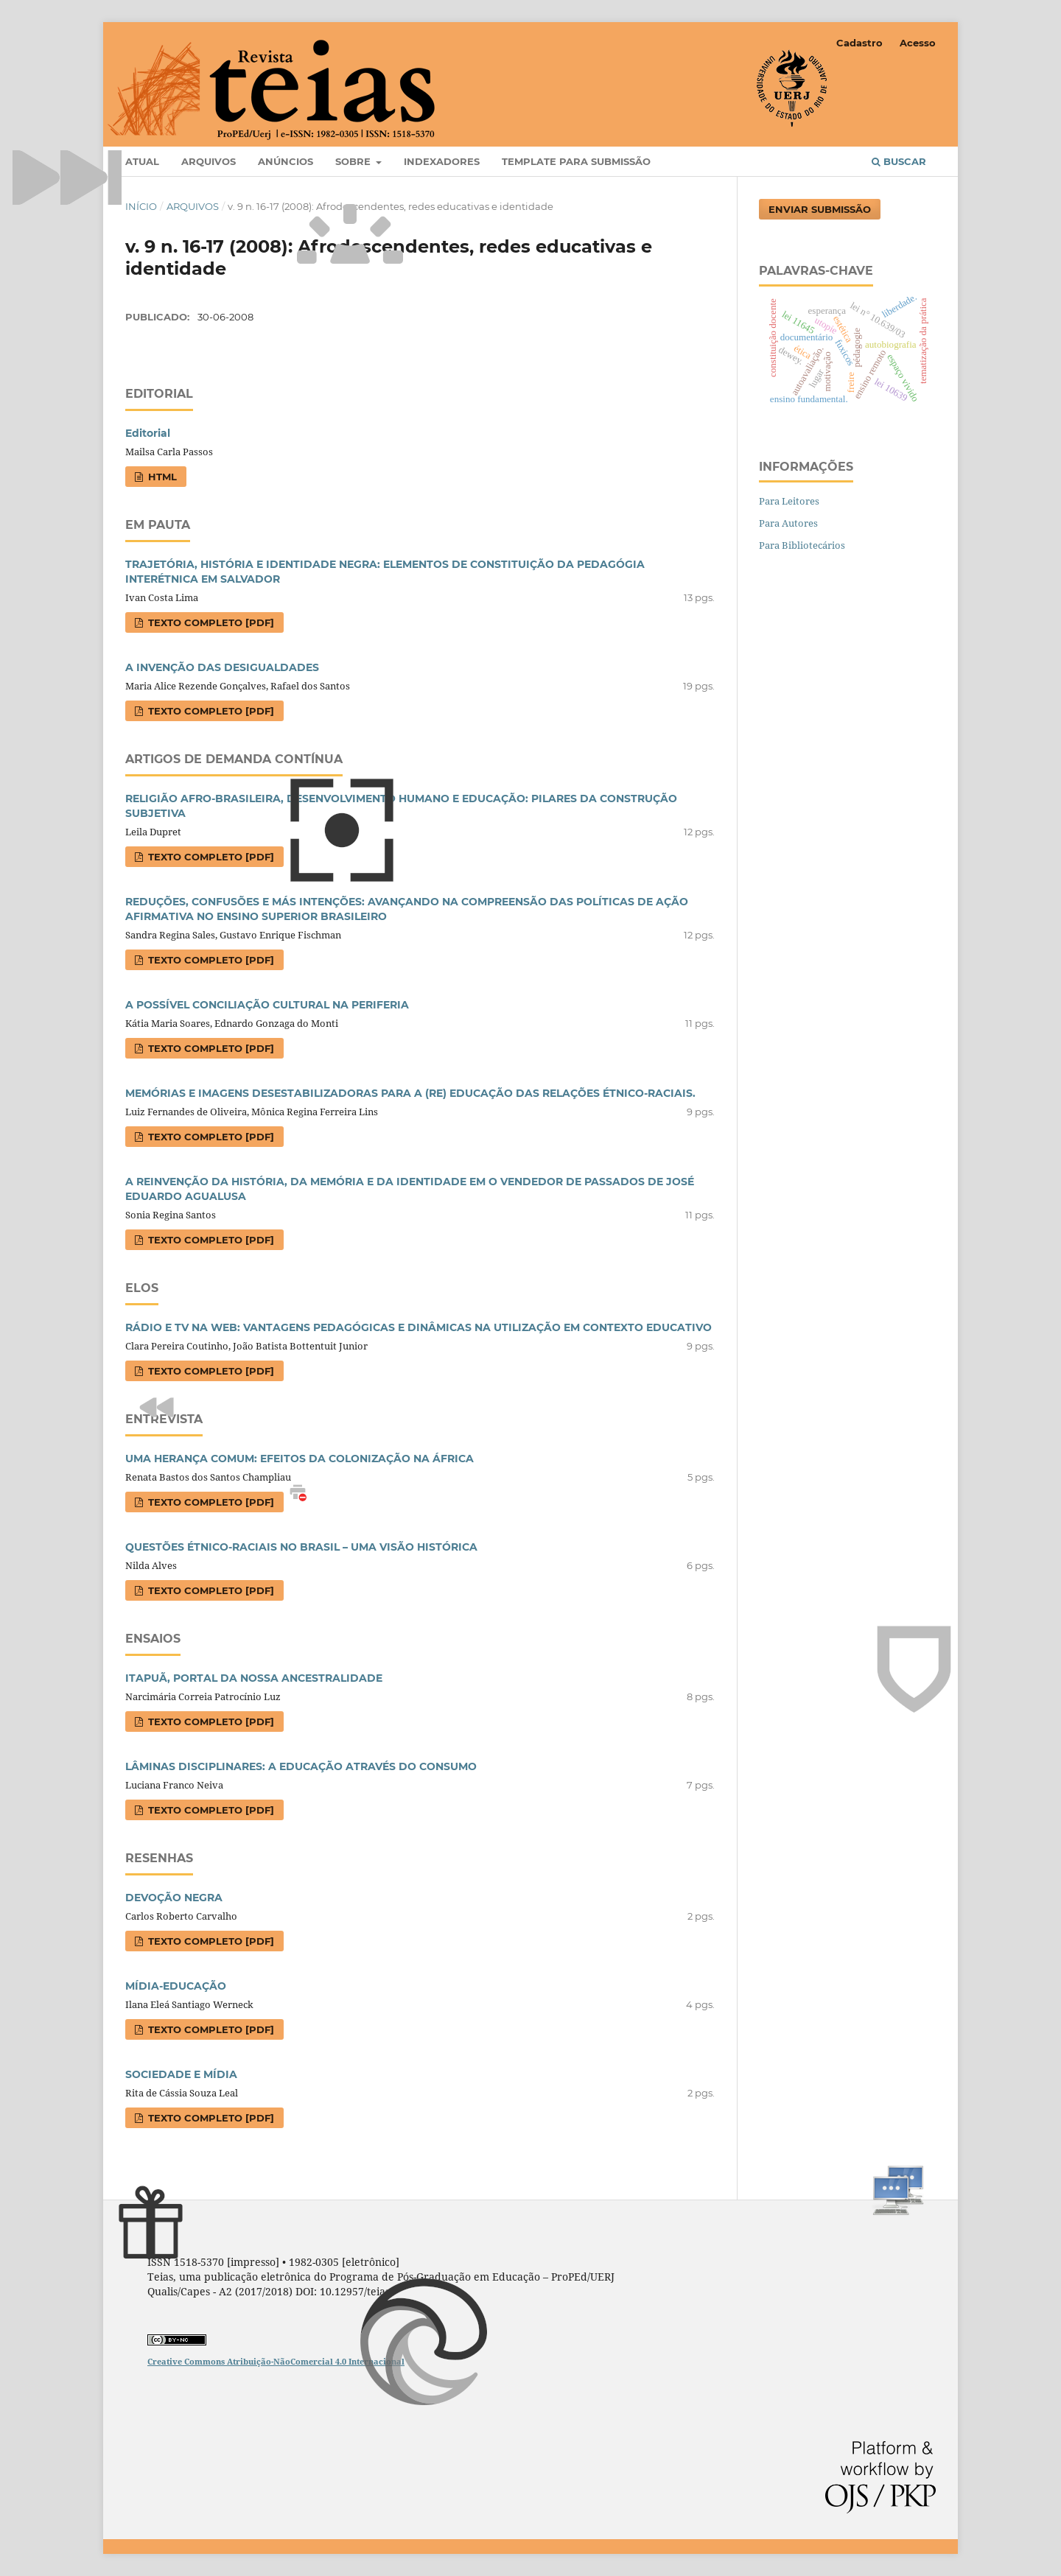 The image size is (1061, 2576). Describe the element at coordinates (156, 1407) in the screenshot. I see `rewind or seek backward in media playback` at that location.